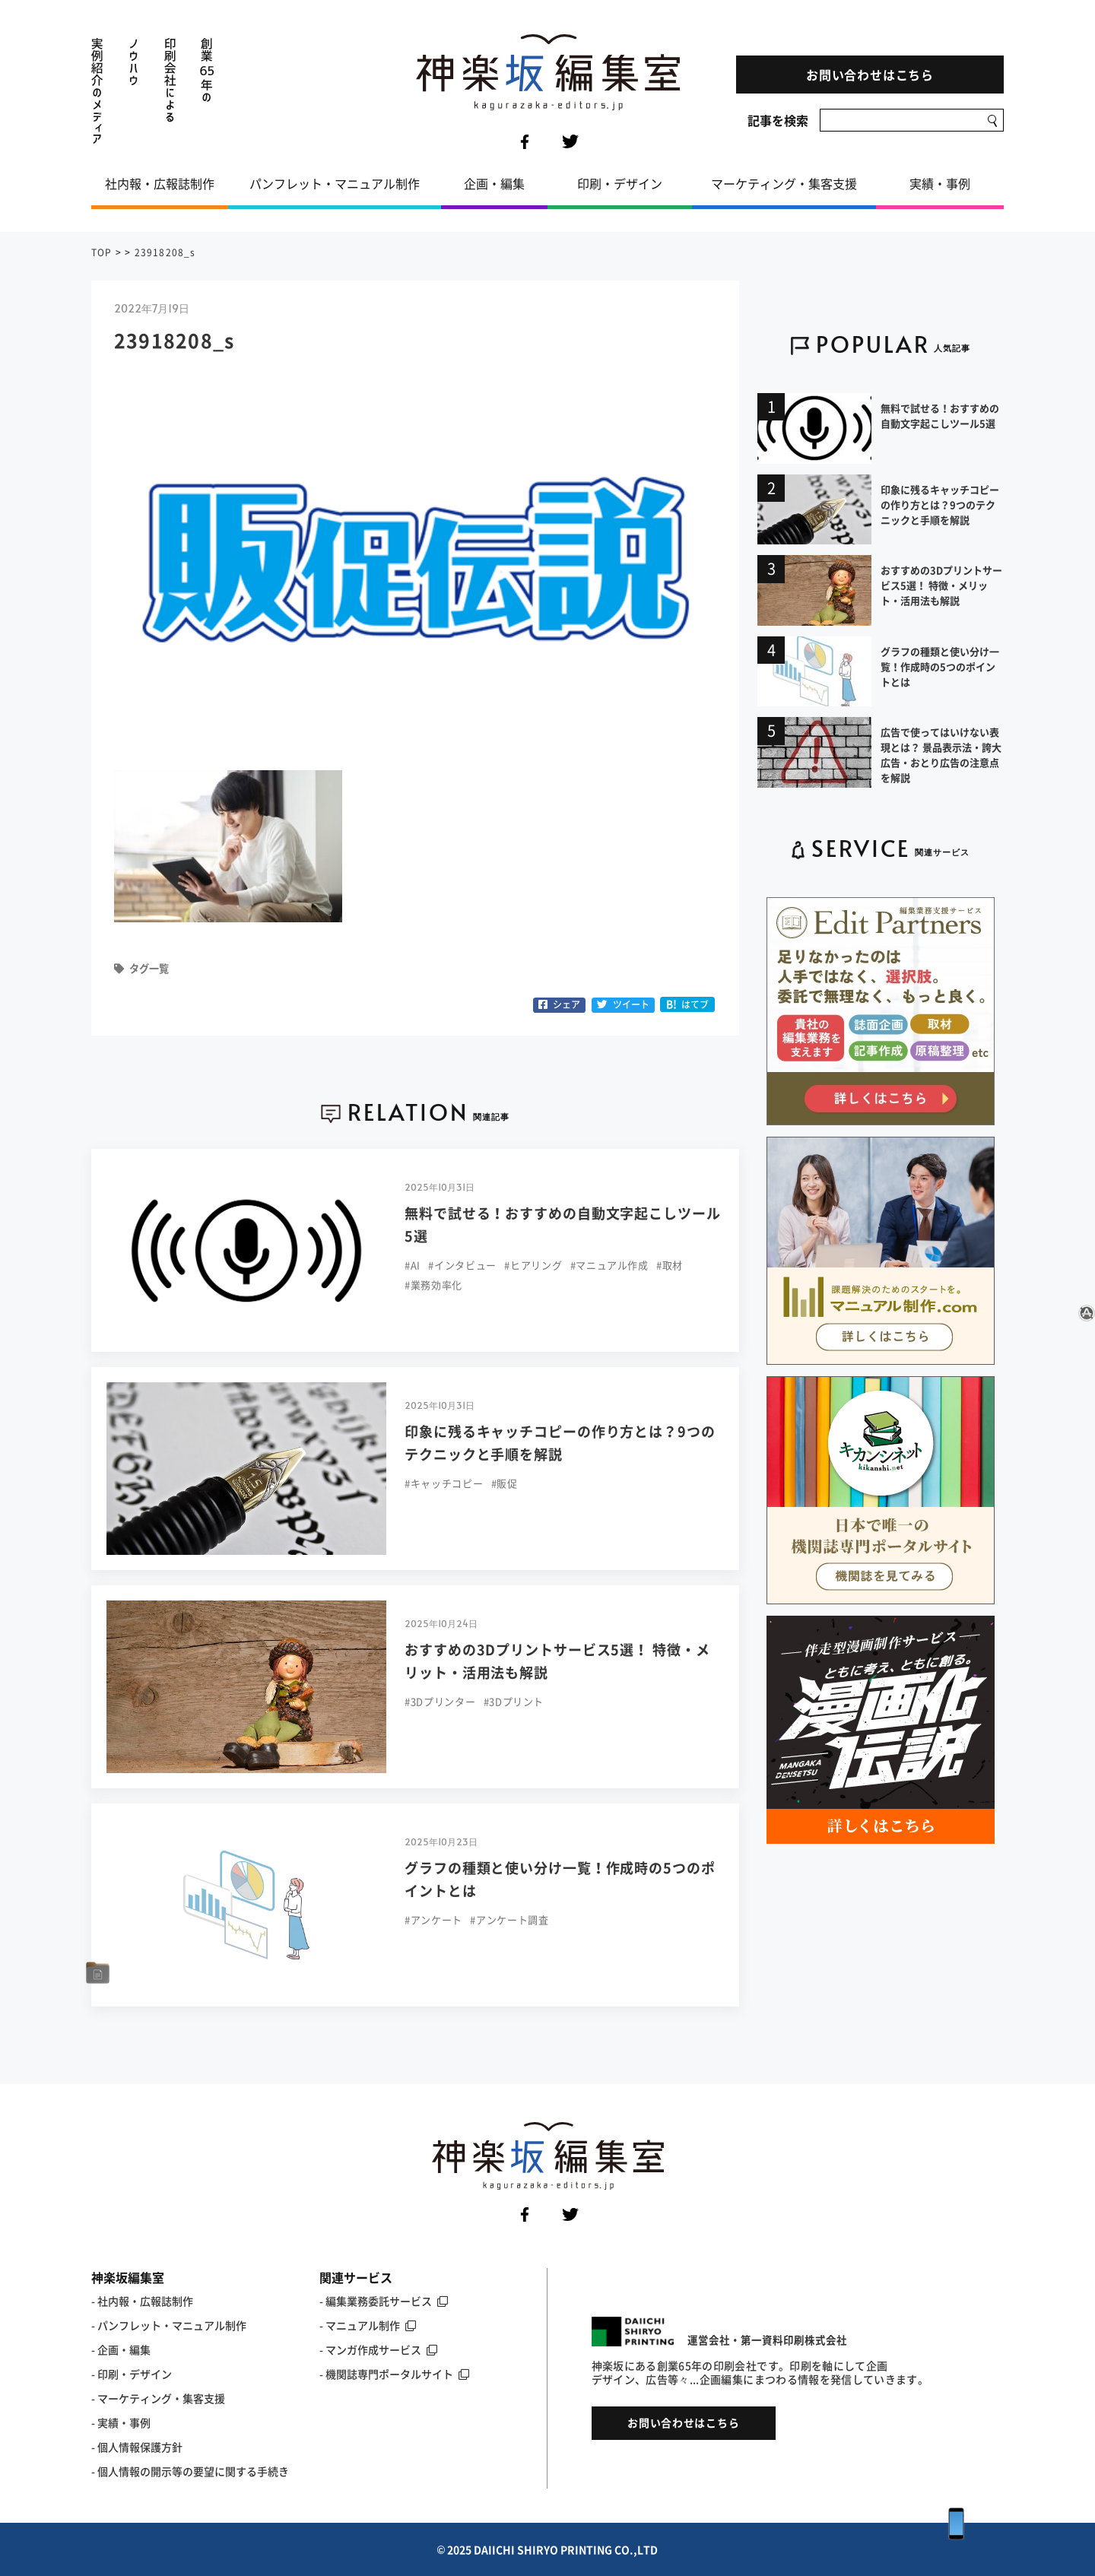 The width and height of the screenshot is (1095, 2576). What do you see at coordinates (956, 2524) in the screenshot?
I see `iPhone SE device icon` at bounding box center [956, 2524].